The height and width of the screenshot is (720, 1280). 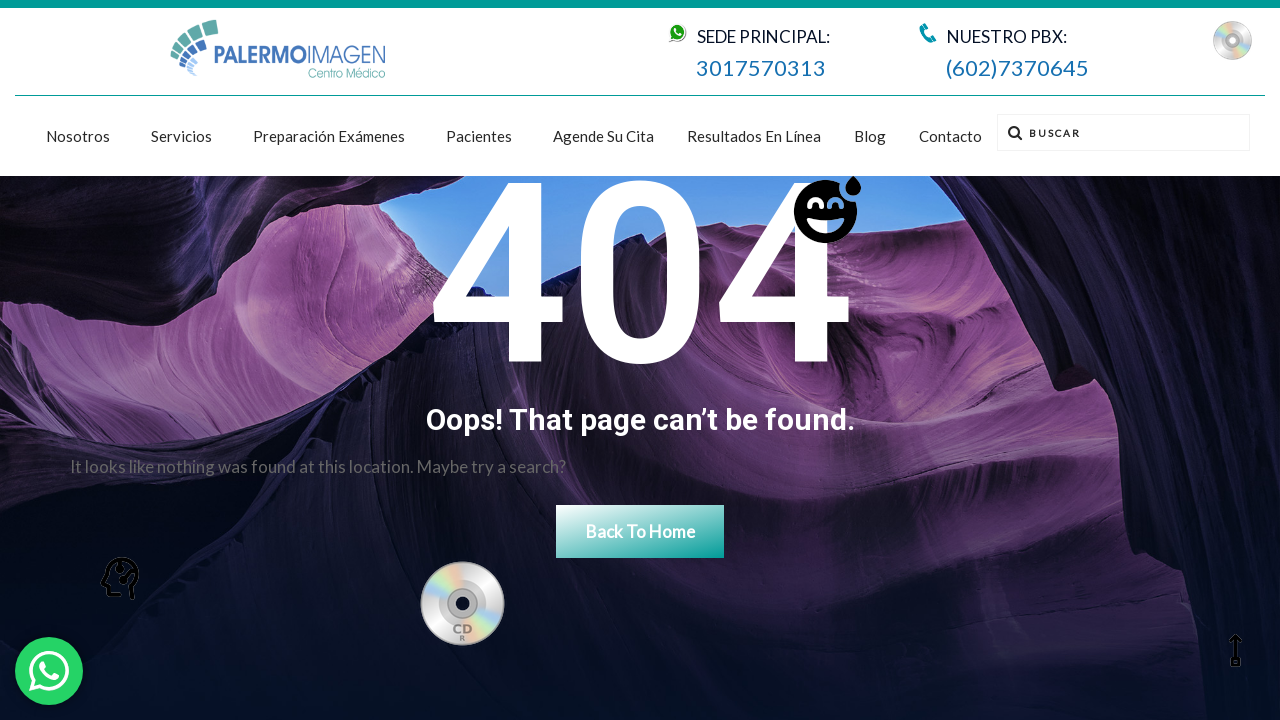 What do you see at coordinates (1232, 40) in the screenshot?
I see `insert or eject optical disc media` at bounding box center [1232, 40].